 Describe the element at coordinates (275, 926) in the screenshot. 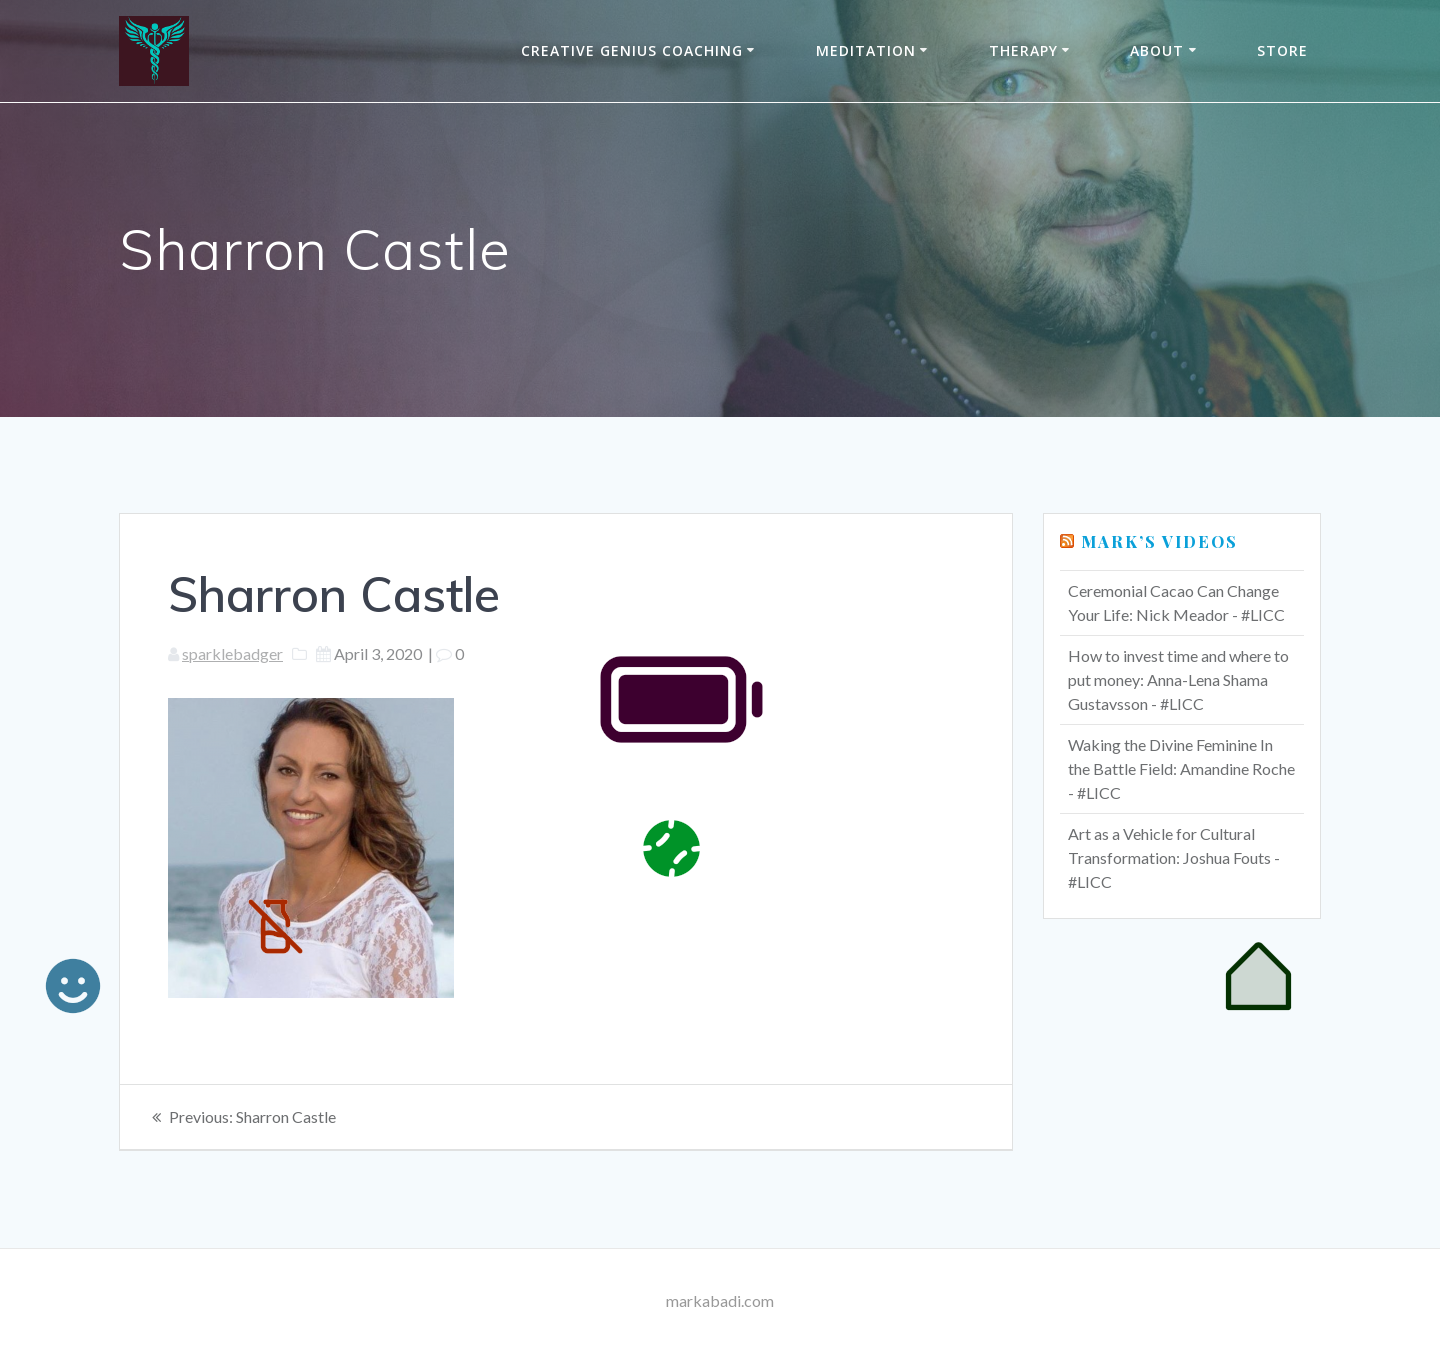

I see `indicates dairy-free or no milk option` at that location.